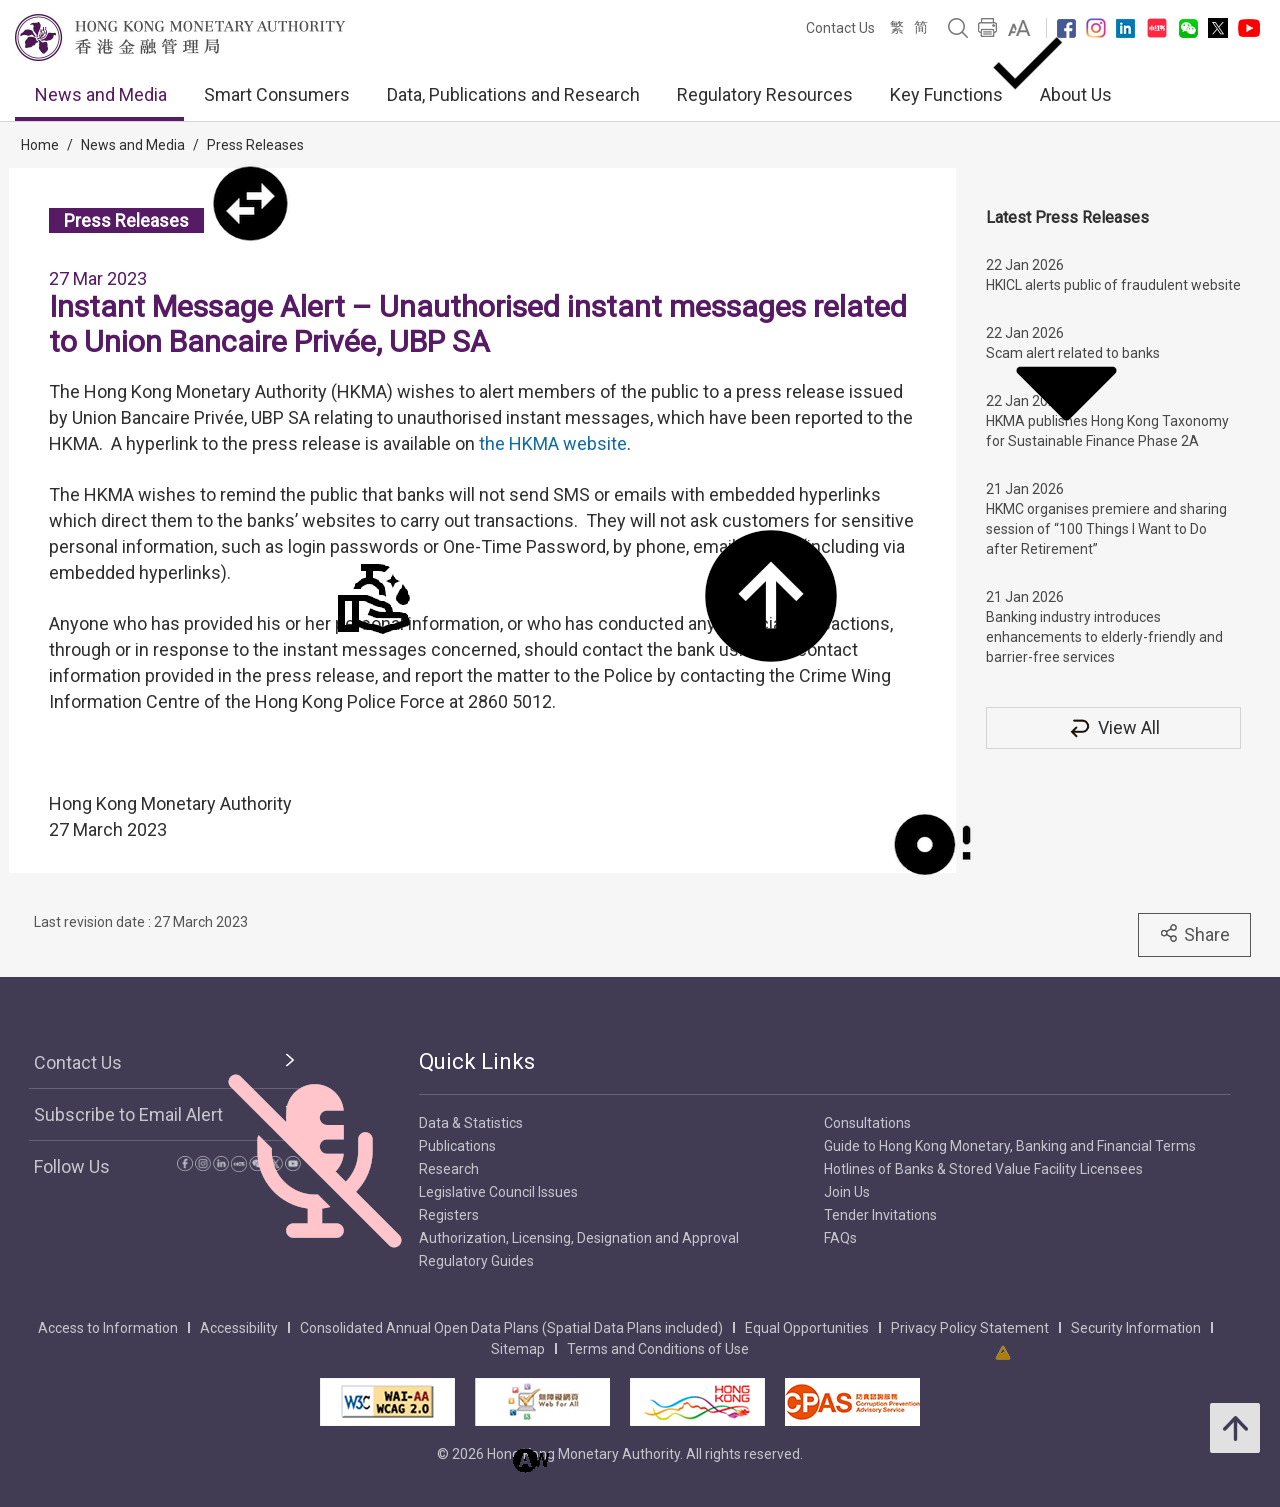 The image size is (1280, 1507). Describe the element at coordinates (250, 203) in the screenshot. I see `swap or exchange items` at that location.